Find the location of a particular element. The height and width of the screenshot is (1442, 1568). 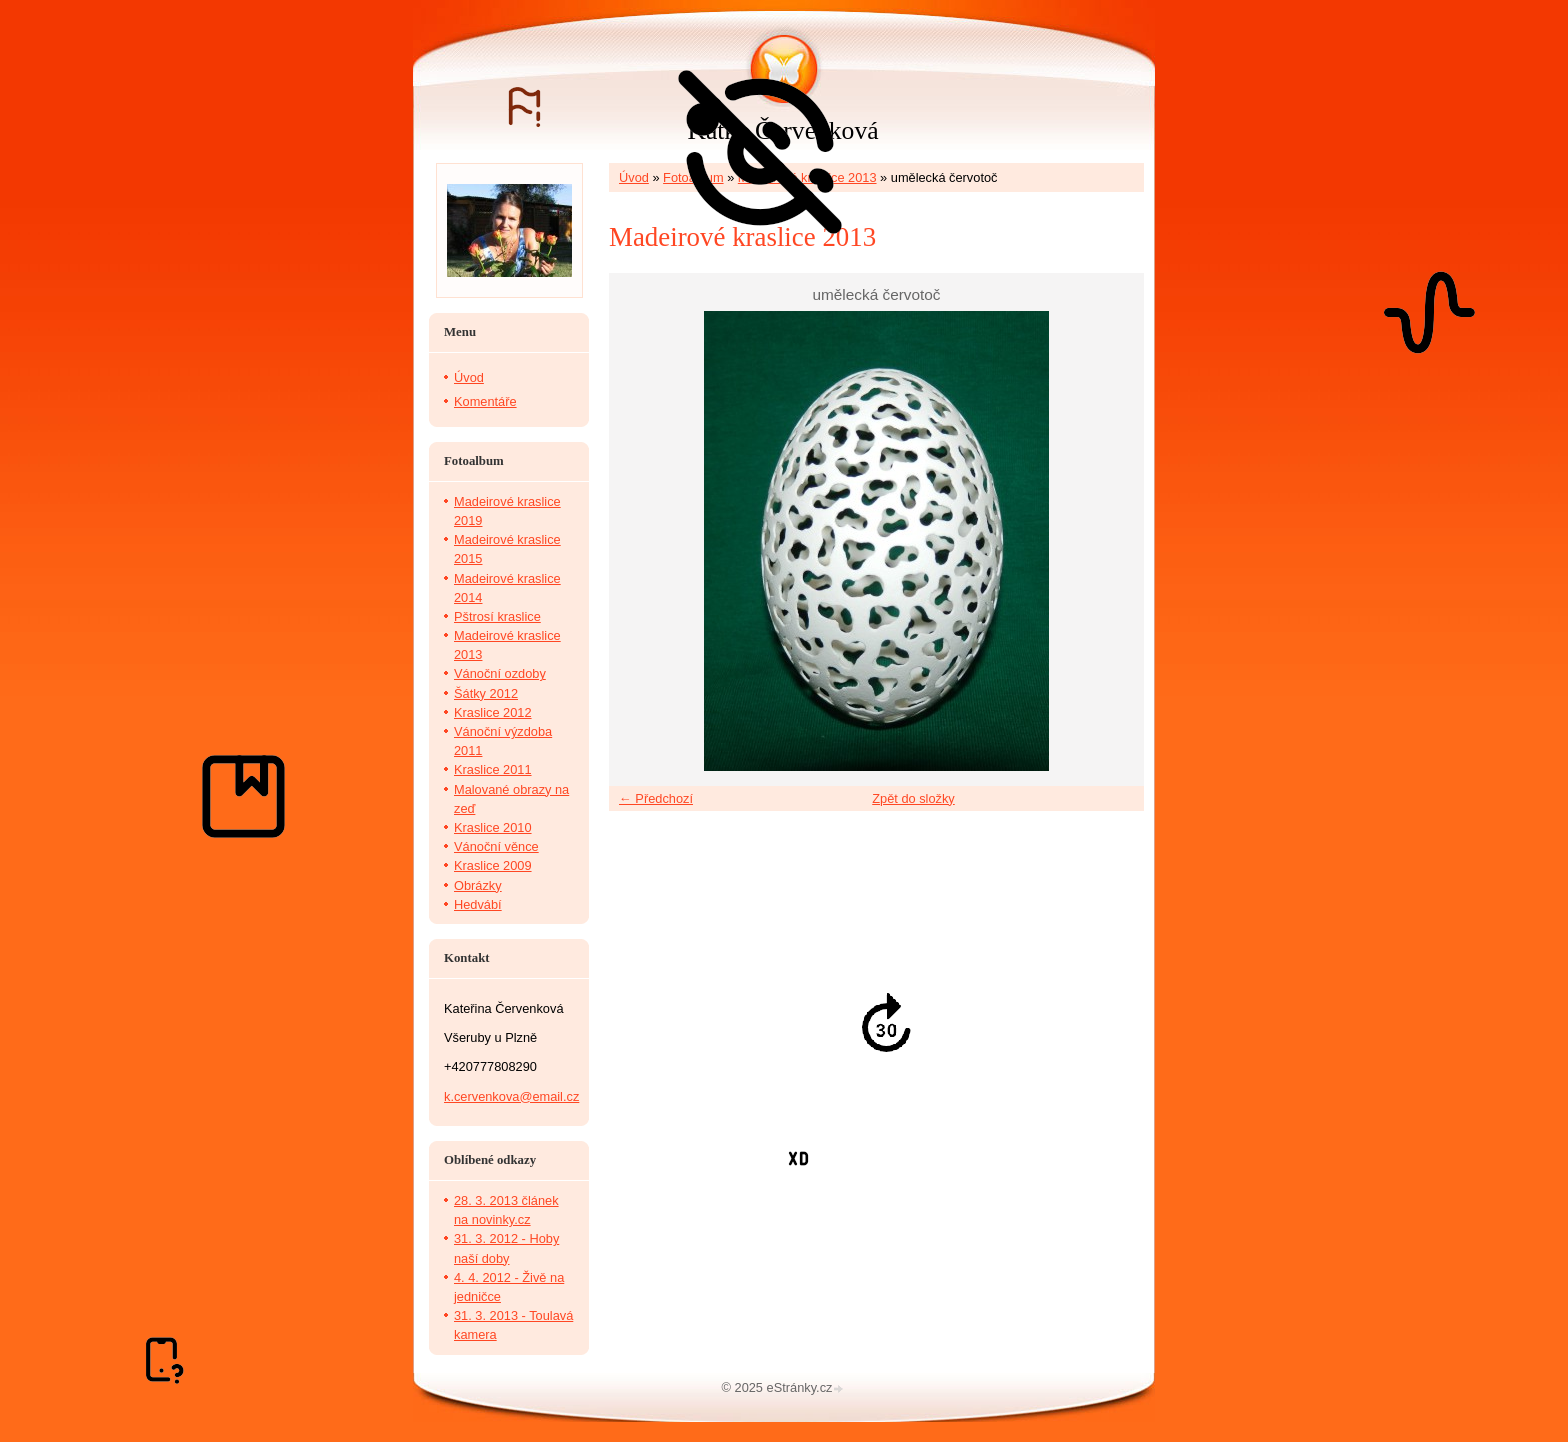

view your music album collection is located at coordinates (243, 796).